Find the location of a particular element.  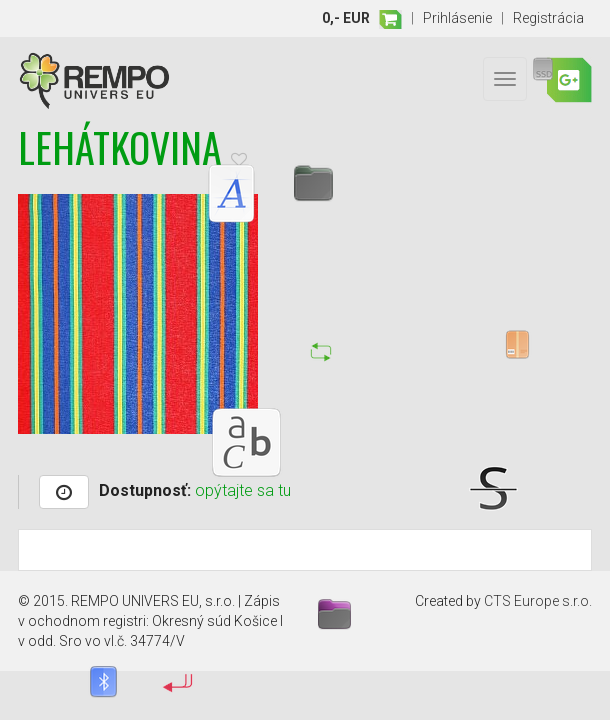

sync or refresh mail messages is located at coordinates (321, 352).